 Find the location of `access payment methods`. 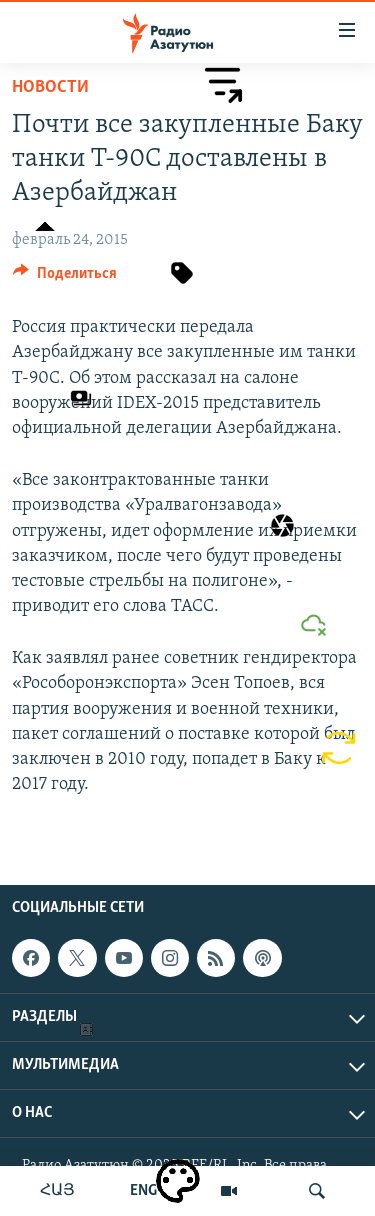

access payment methods is located at coordinates (81, 398).